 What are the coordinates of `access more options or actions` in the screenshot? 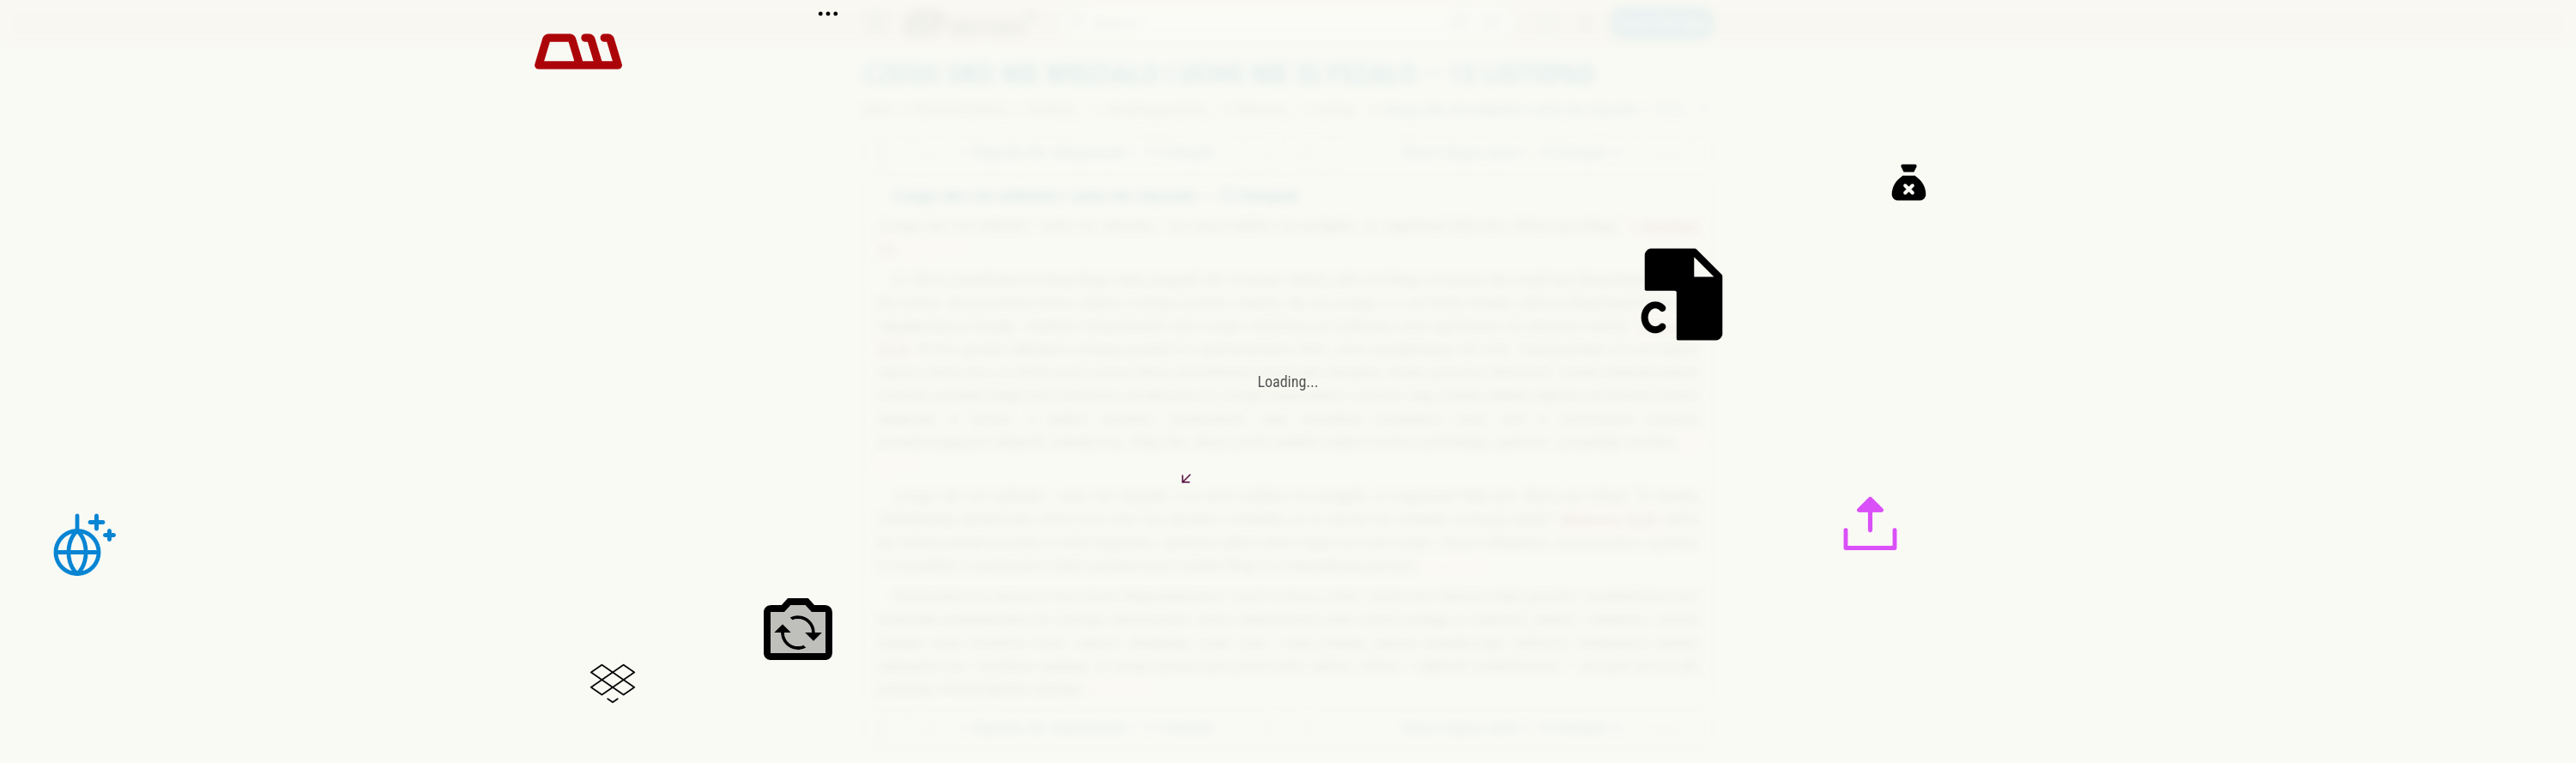 It's located at (828, 14).